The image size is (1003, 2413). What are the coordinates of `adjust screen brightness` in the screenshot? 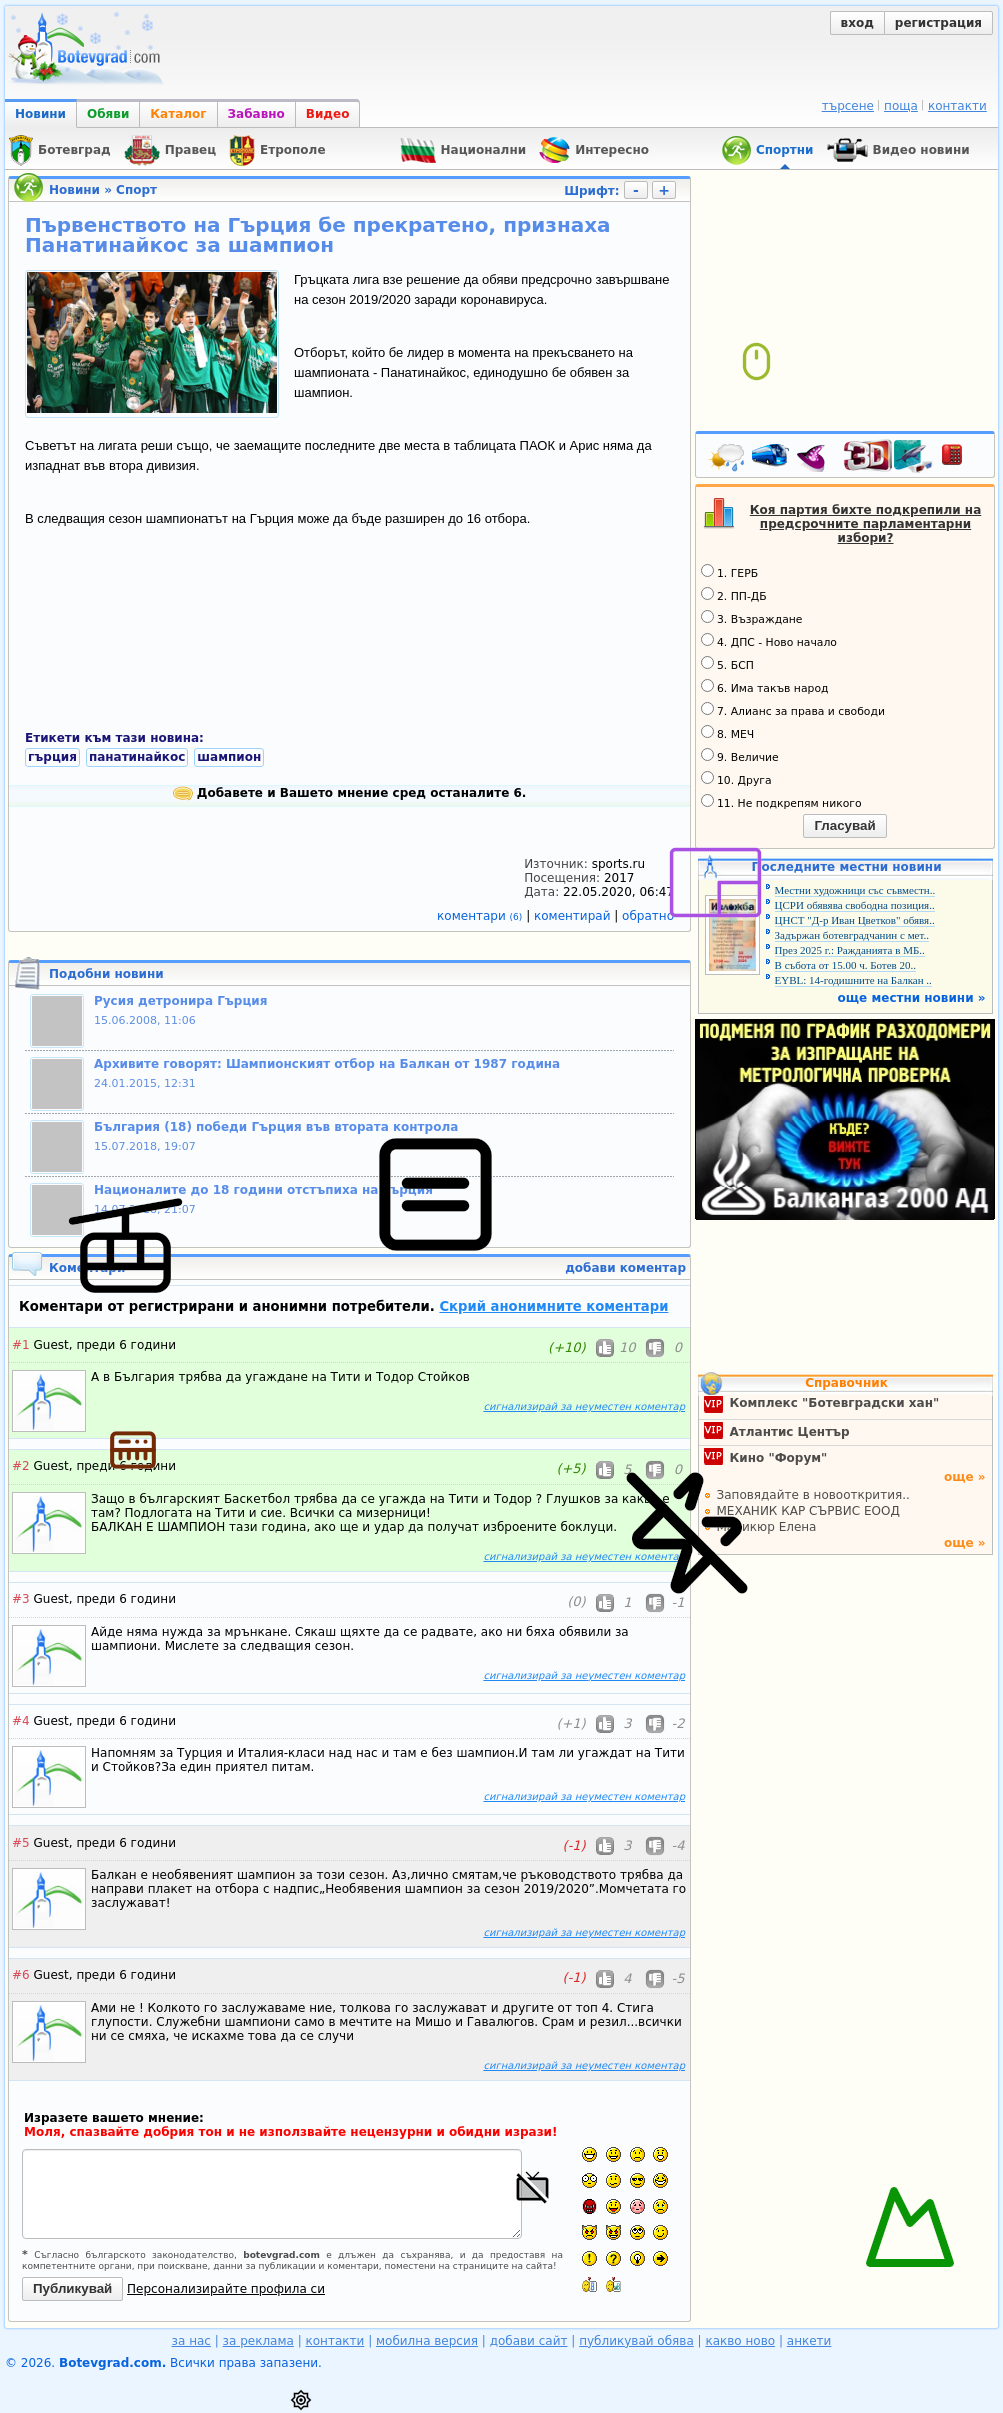 It's located at (301, 2400).